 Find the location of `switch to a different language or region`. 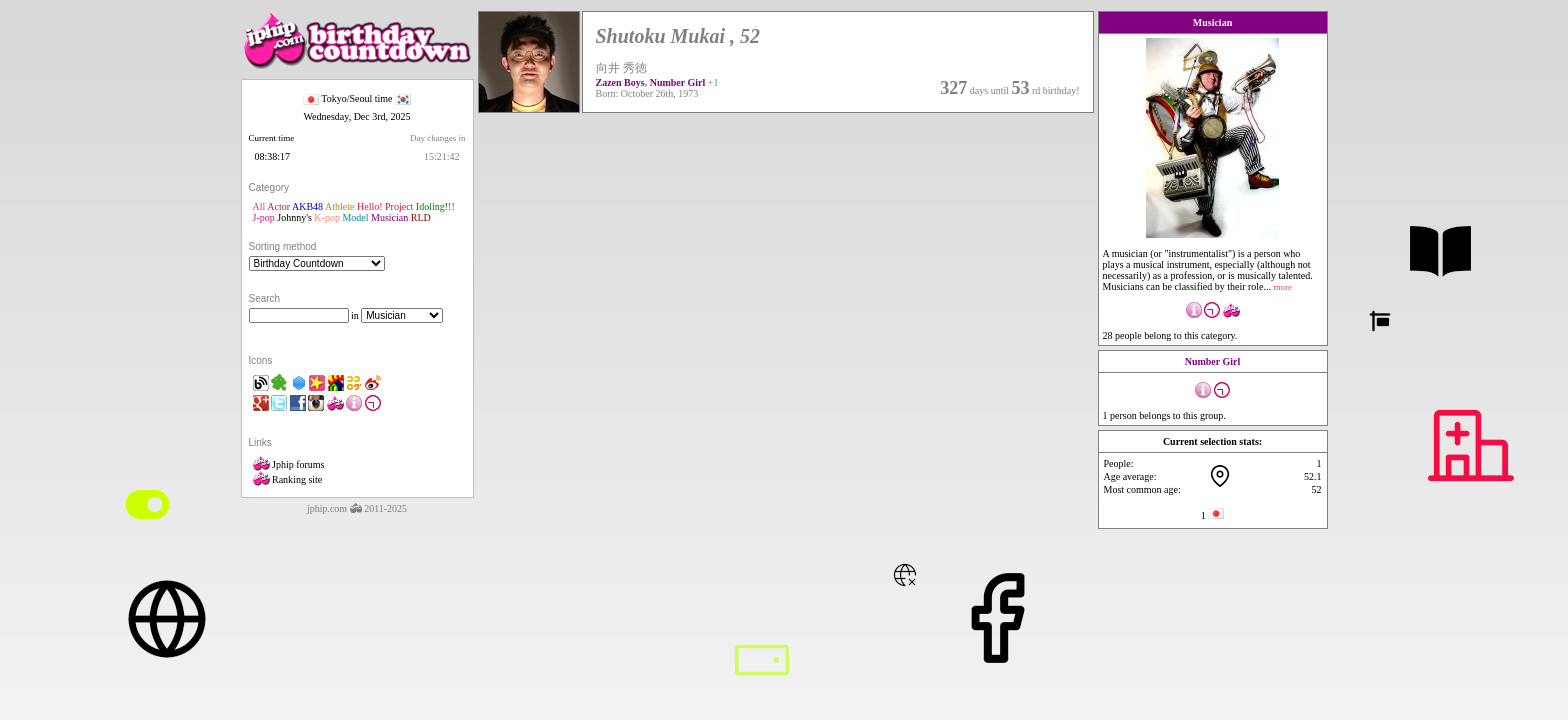

switch to a different language or region is located at coordinates (167, 619).